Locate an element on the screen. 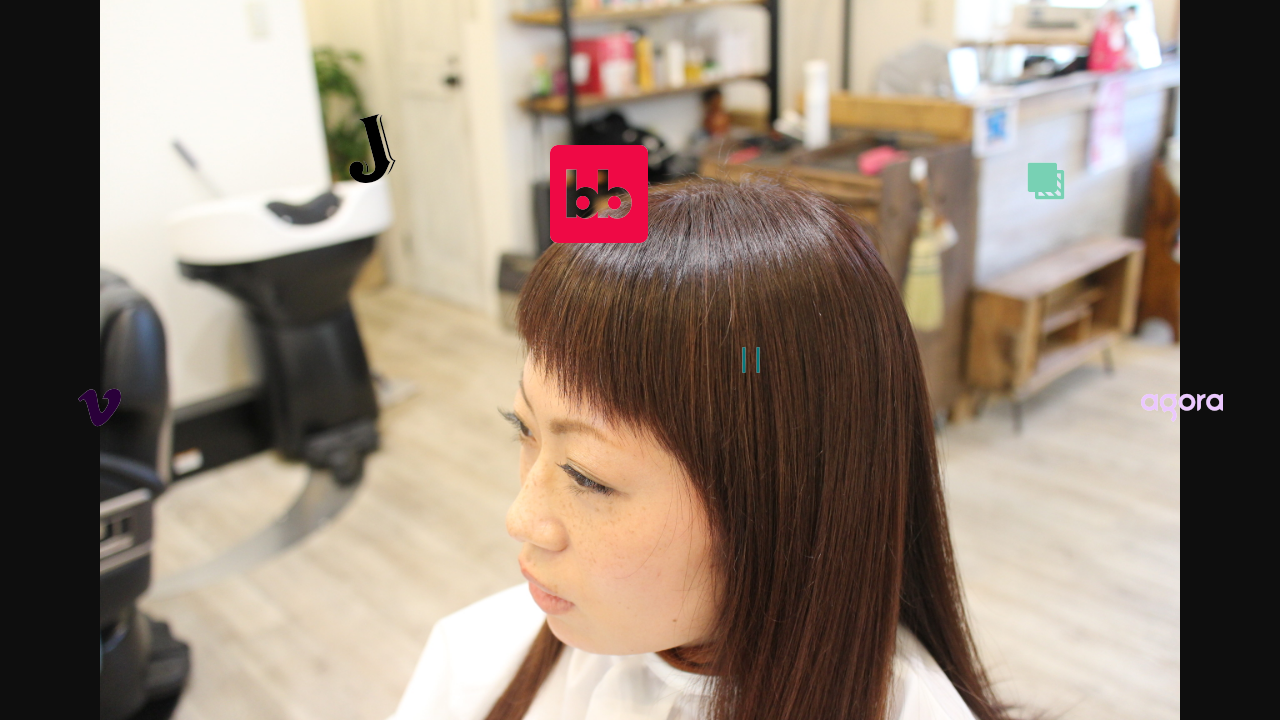 This screenshot has height=720, width=1280. agora brand logo is located at coordinates (1182, 408).